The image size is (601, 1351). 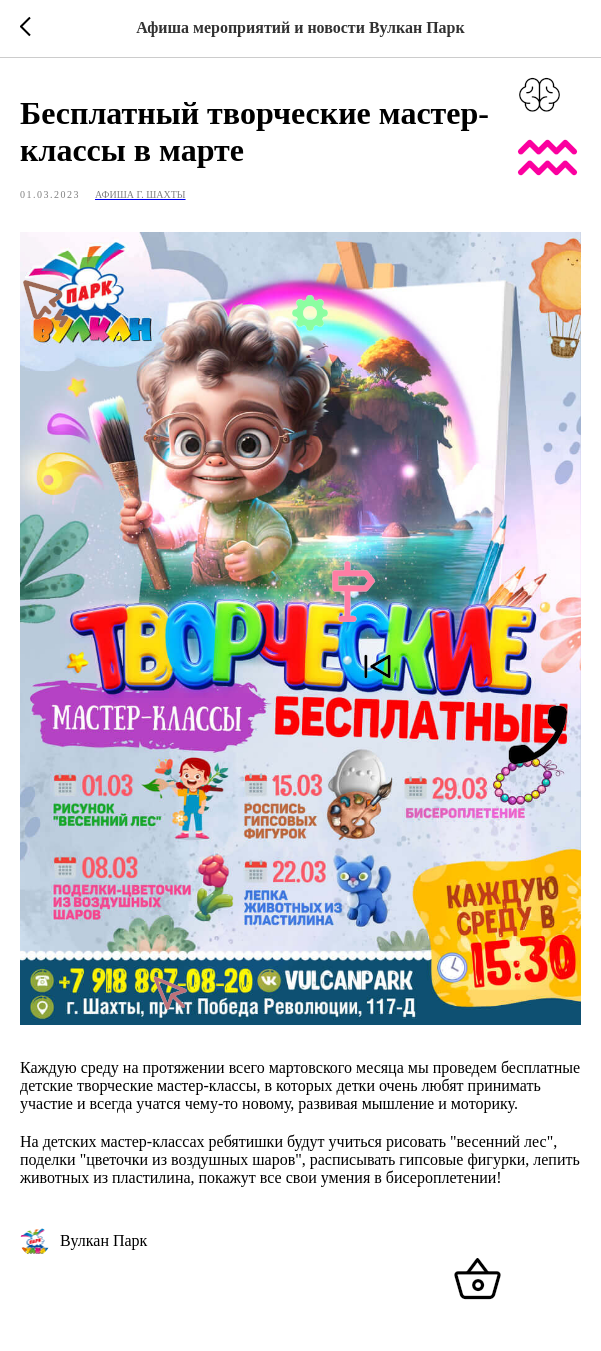 What do you see at coordinates (44, 301) in the screenshot?
I see `cursor with active click or interaction` at bounding box center [44, 301].